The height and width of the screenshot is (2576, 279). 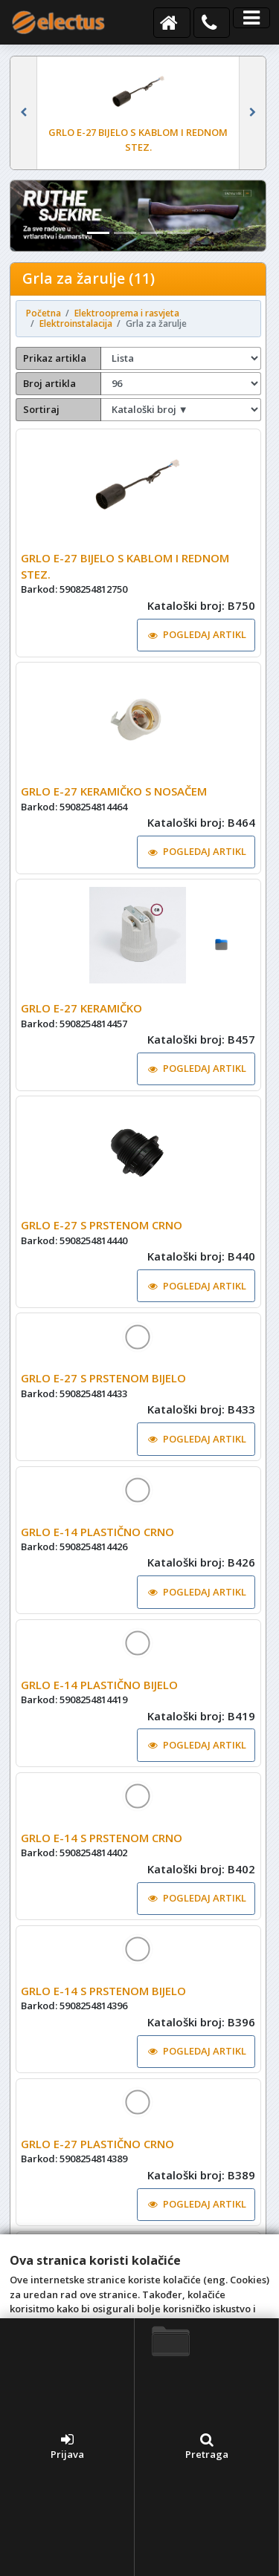 What do you see at coordinates (170, 2341) in the screenshot?
I see `selected folder in mail sidebar` at bounding box center [170, 2341].